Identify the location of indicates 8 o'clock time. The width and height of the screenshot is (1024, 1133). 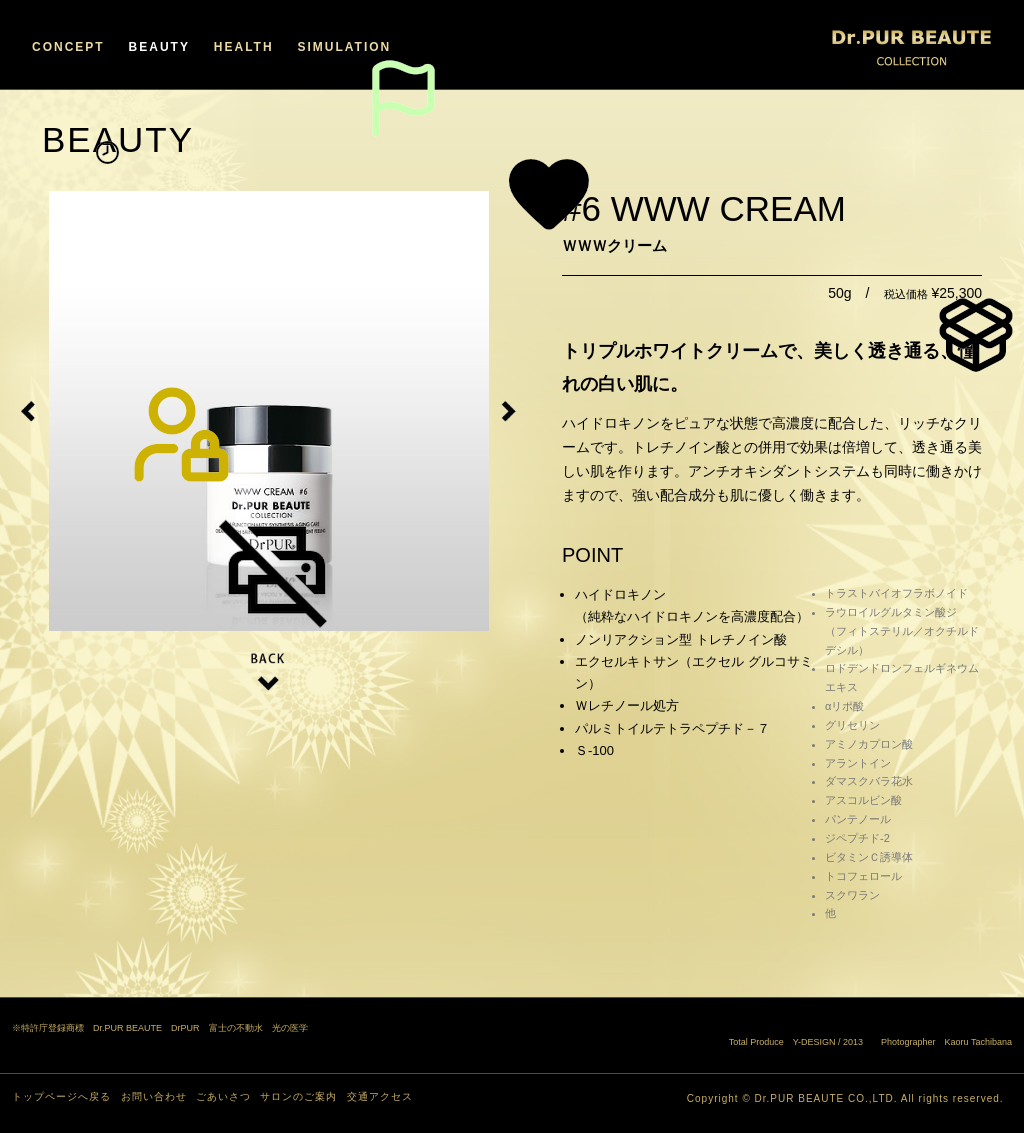
(107, 152).